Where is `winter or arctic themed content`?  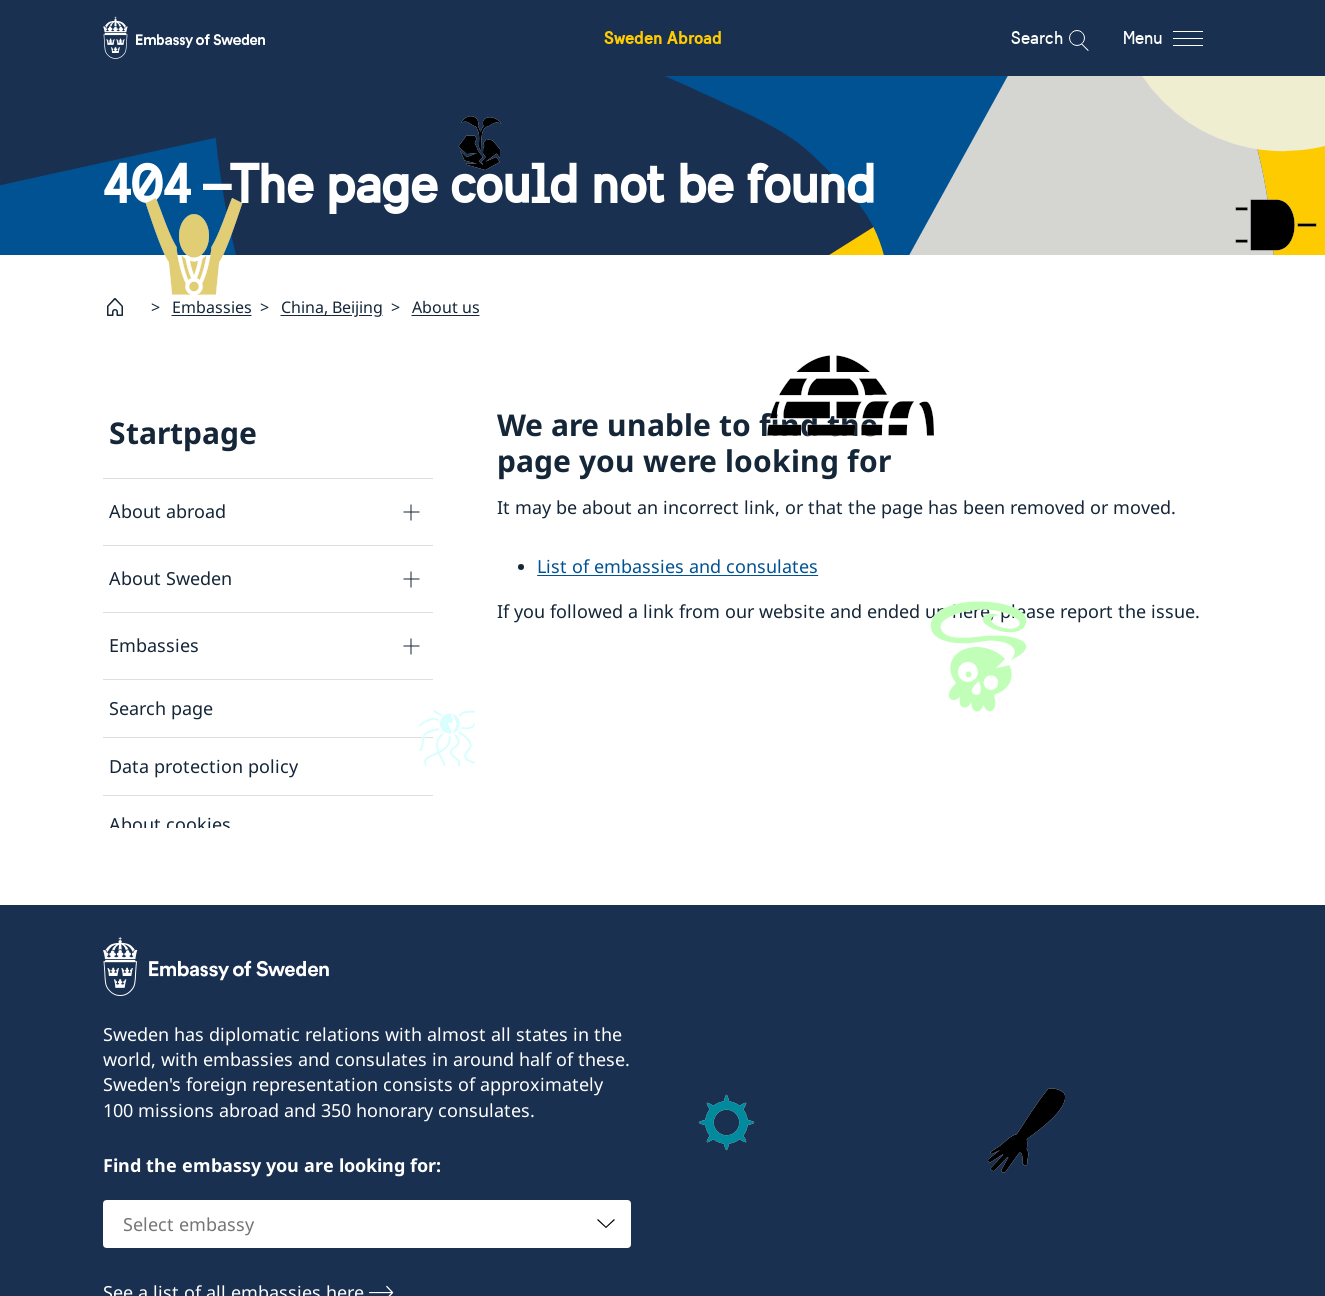
winter or arctic themed content is located at coordinates (850, 395).